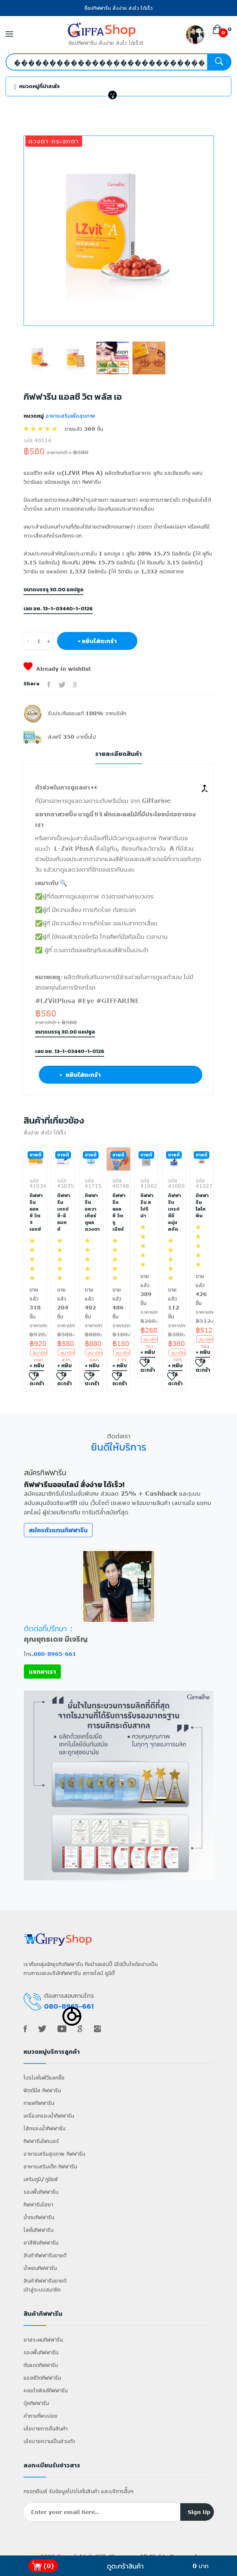 This screenshot has height=2576, width=237. What do you see at coordinates (112, 95) in the screenshot?
I see `send a kiss emoji in chat` at bounding box center [112, 95].